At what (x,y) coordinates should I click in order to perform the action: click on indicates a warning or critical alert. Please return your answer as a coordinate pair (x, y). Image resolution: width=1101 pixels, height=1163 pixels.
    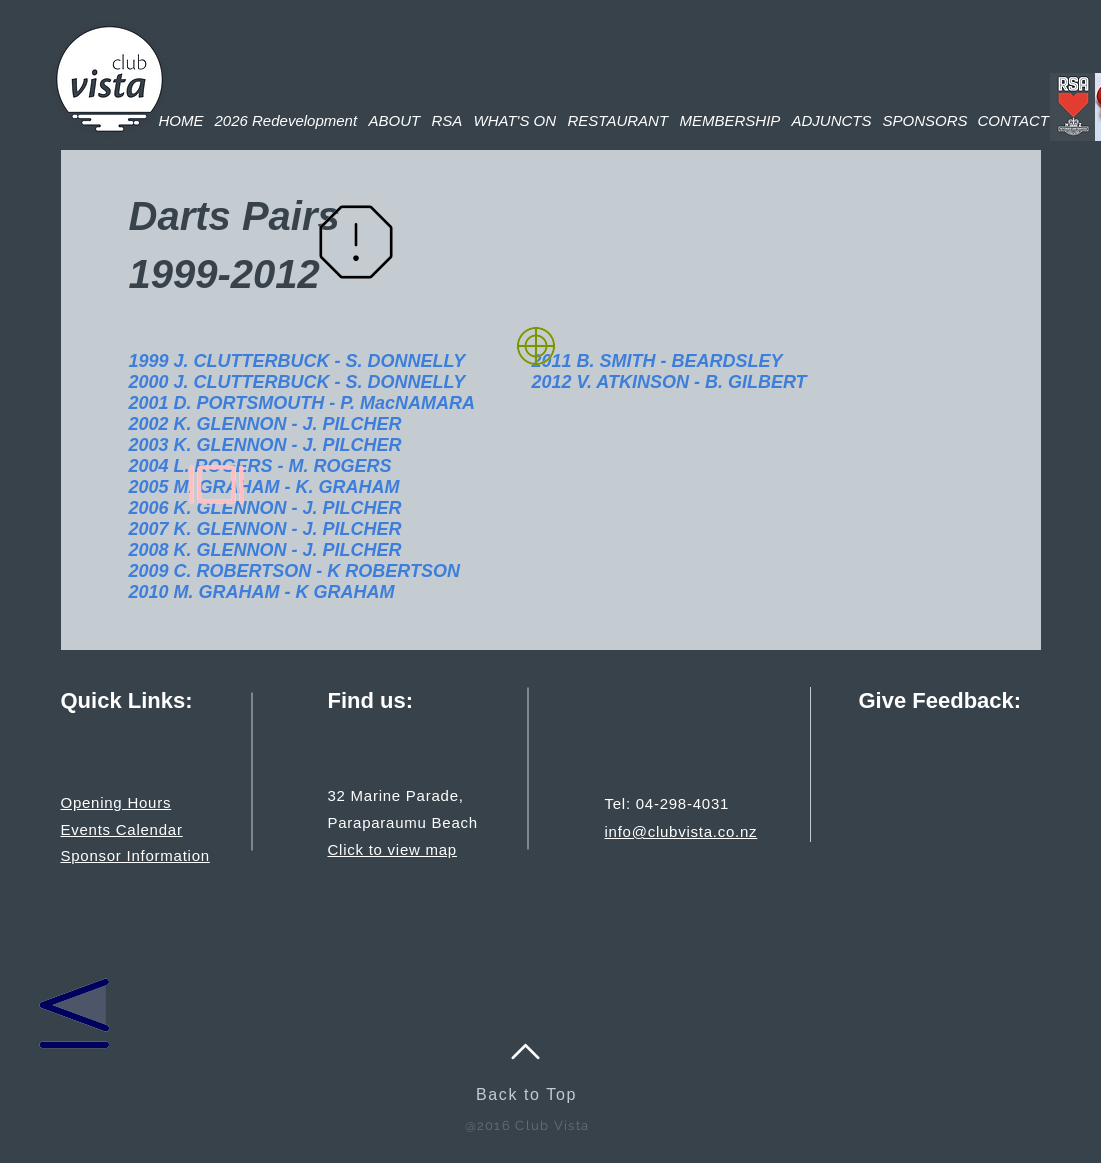
    Looking at the image, I should click on (356, 242).